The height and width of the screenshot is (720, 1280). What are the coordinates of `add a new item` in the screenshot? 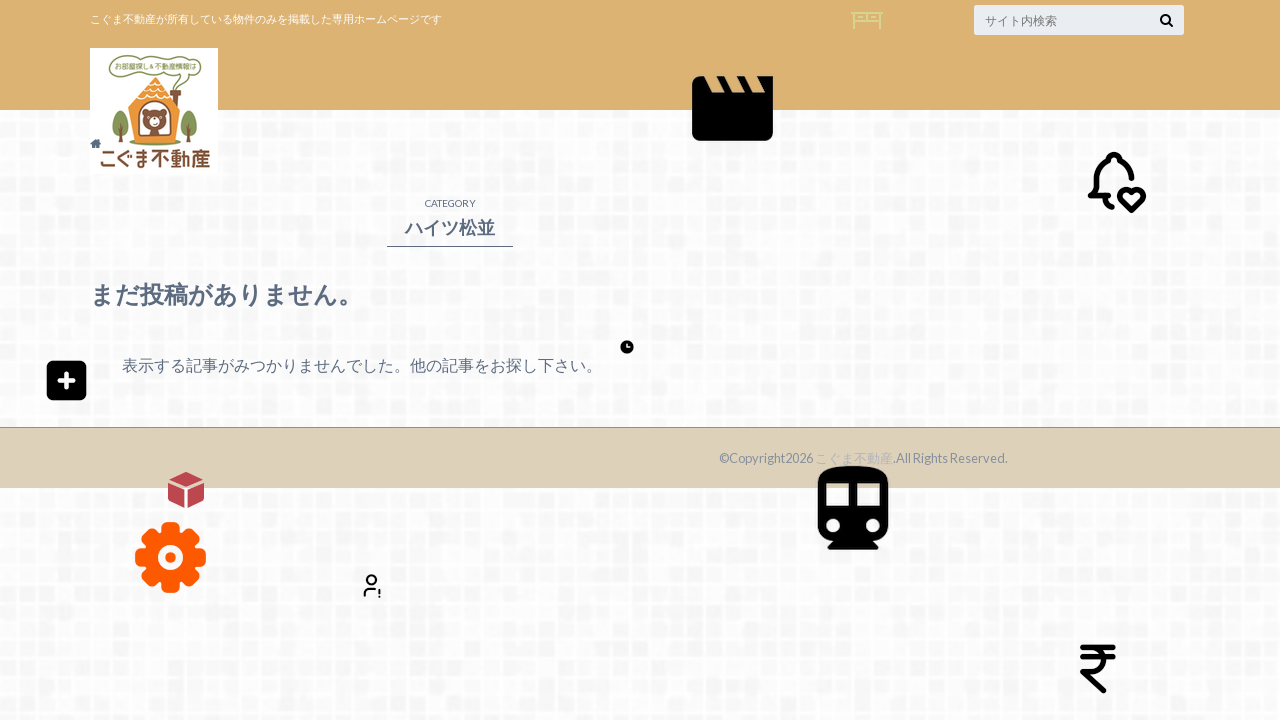 It's located at (66, 380).